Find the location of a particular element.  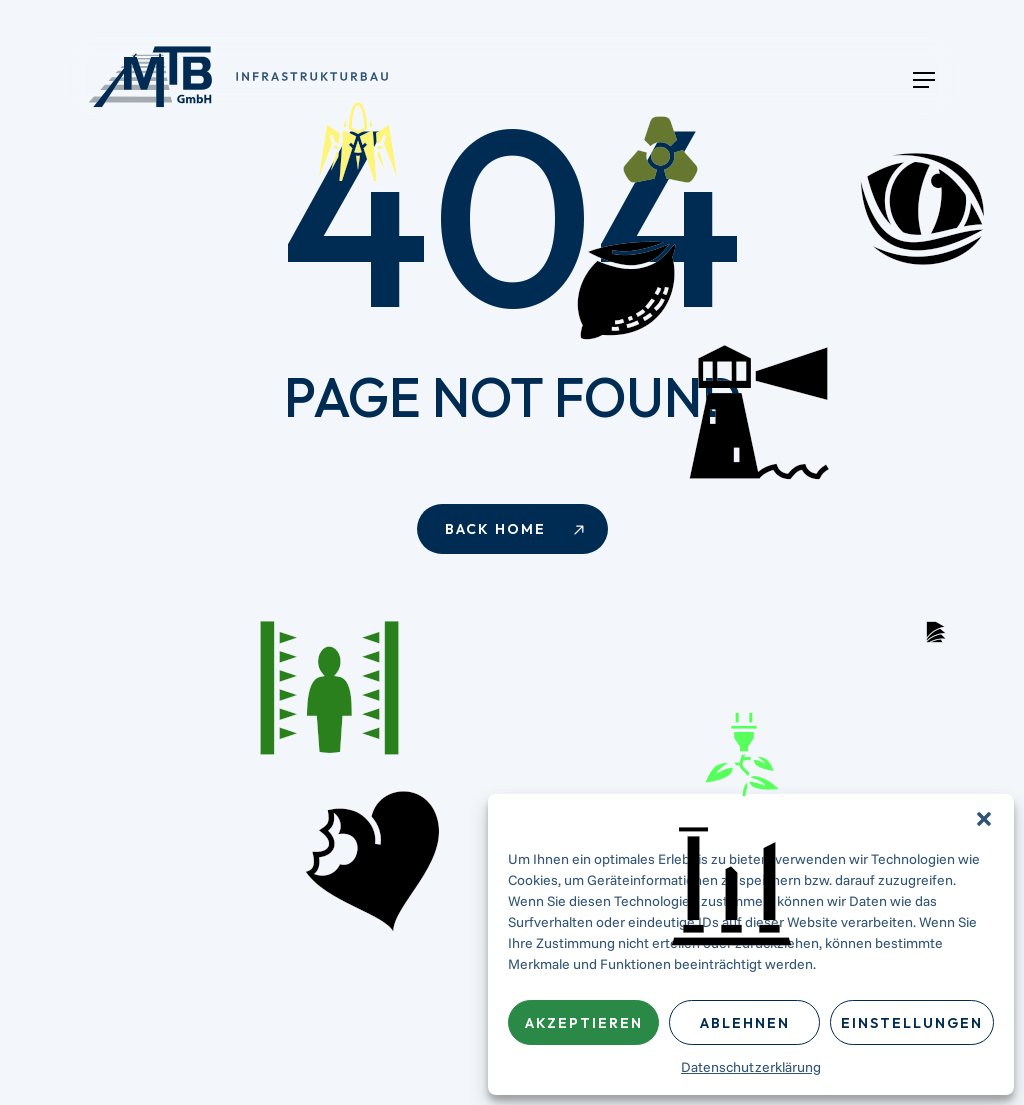

access historical or classical content is located at coordinates (731, 884).